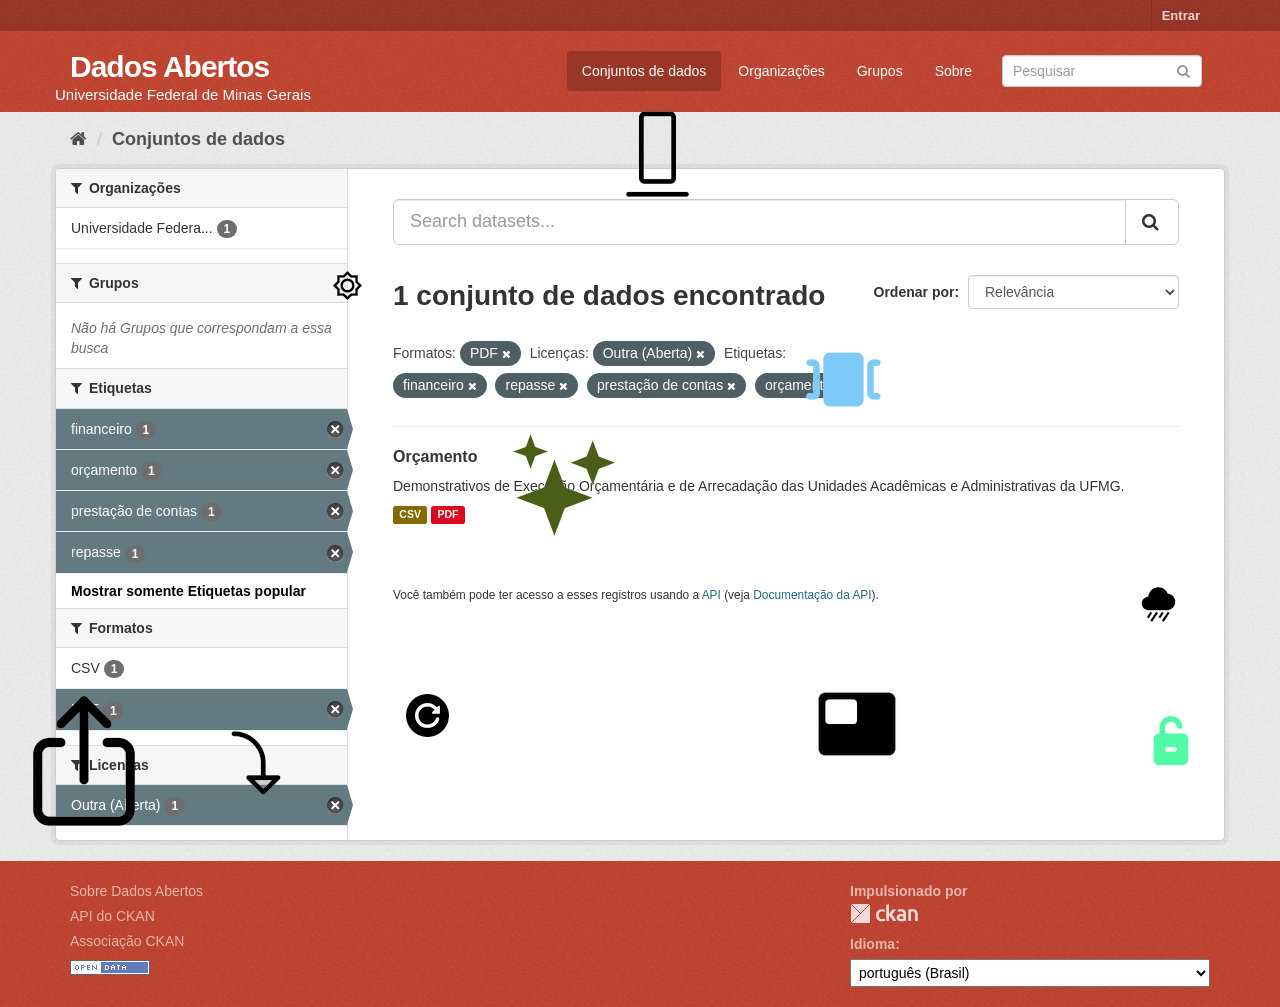 This screenshot has width=1280, height=1007. What do you see at coordinates (1171, 742) in the screenshot?
I see `unlock a secured item or feature` at bounding box center [1171, 742].